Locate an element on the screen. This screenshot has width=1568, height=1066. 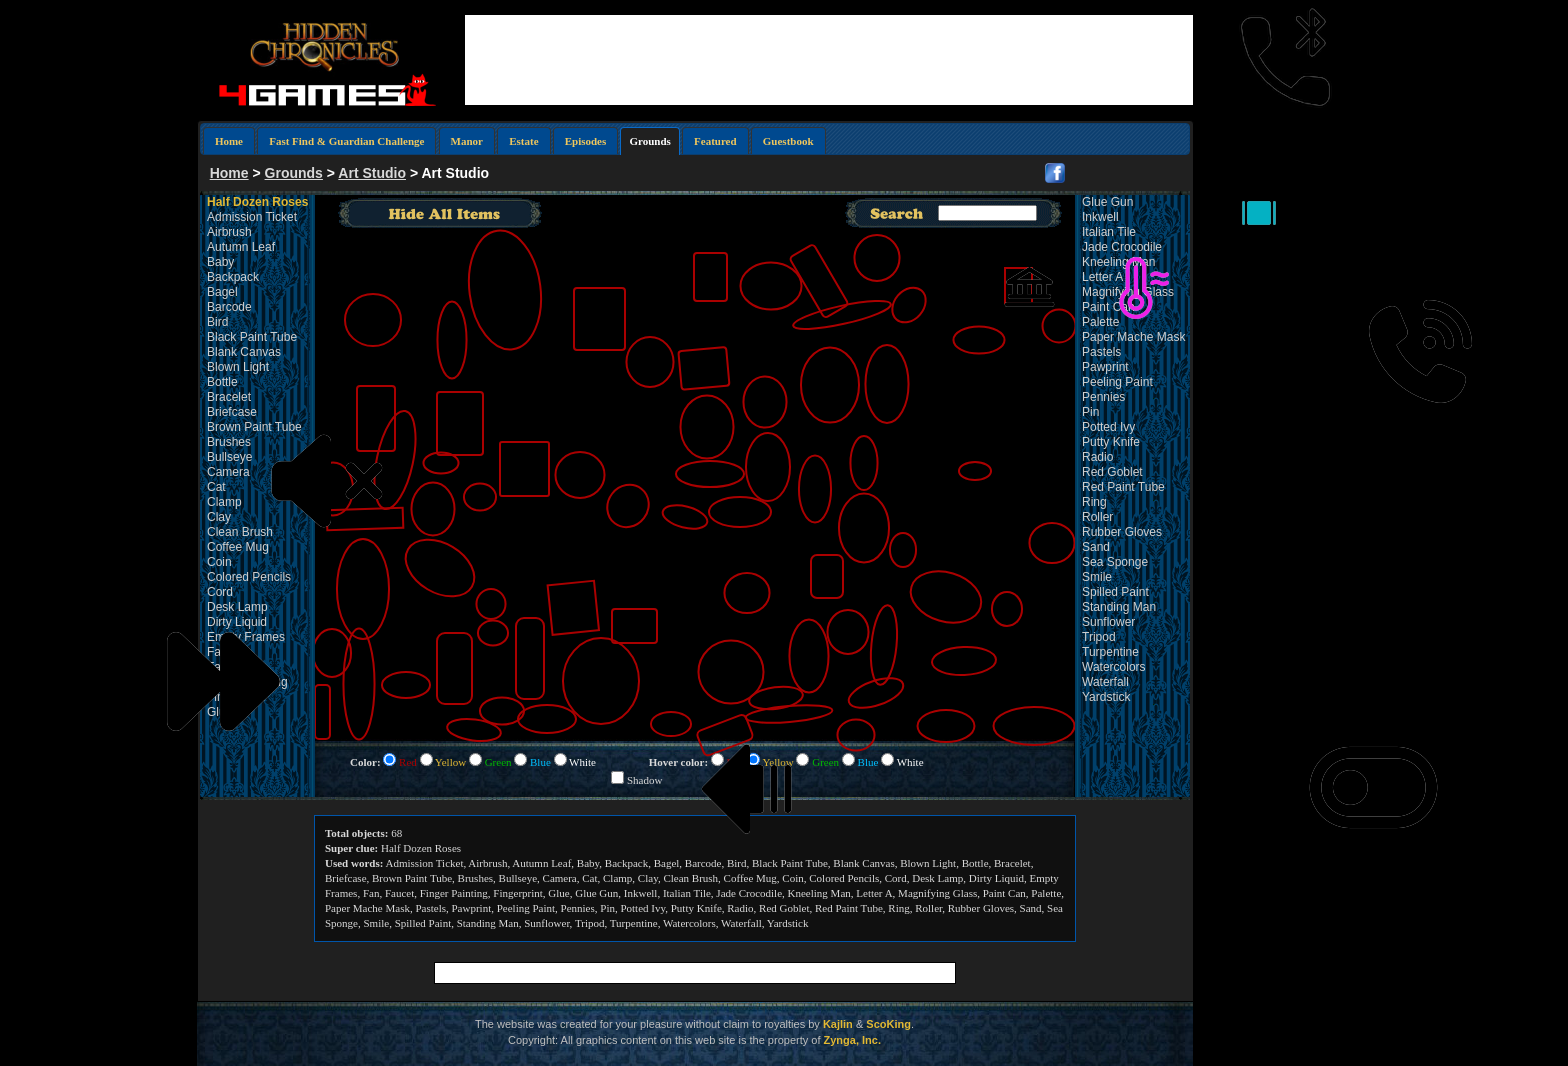
access banking or financial services is located at coordinates (1029, 288).